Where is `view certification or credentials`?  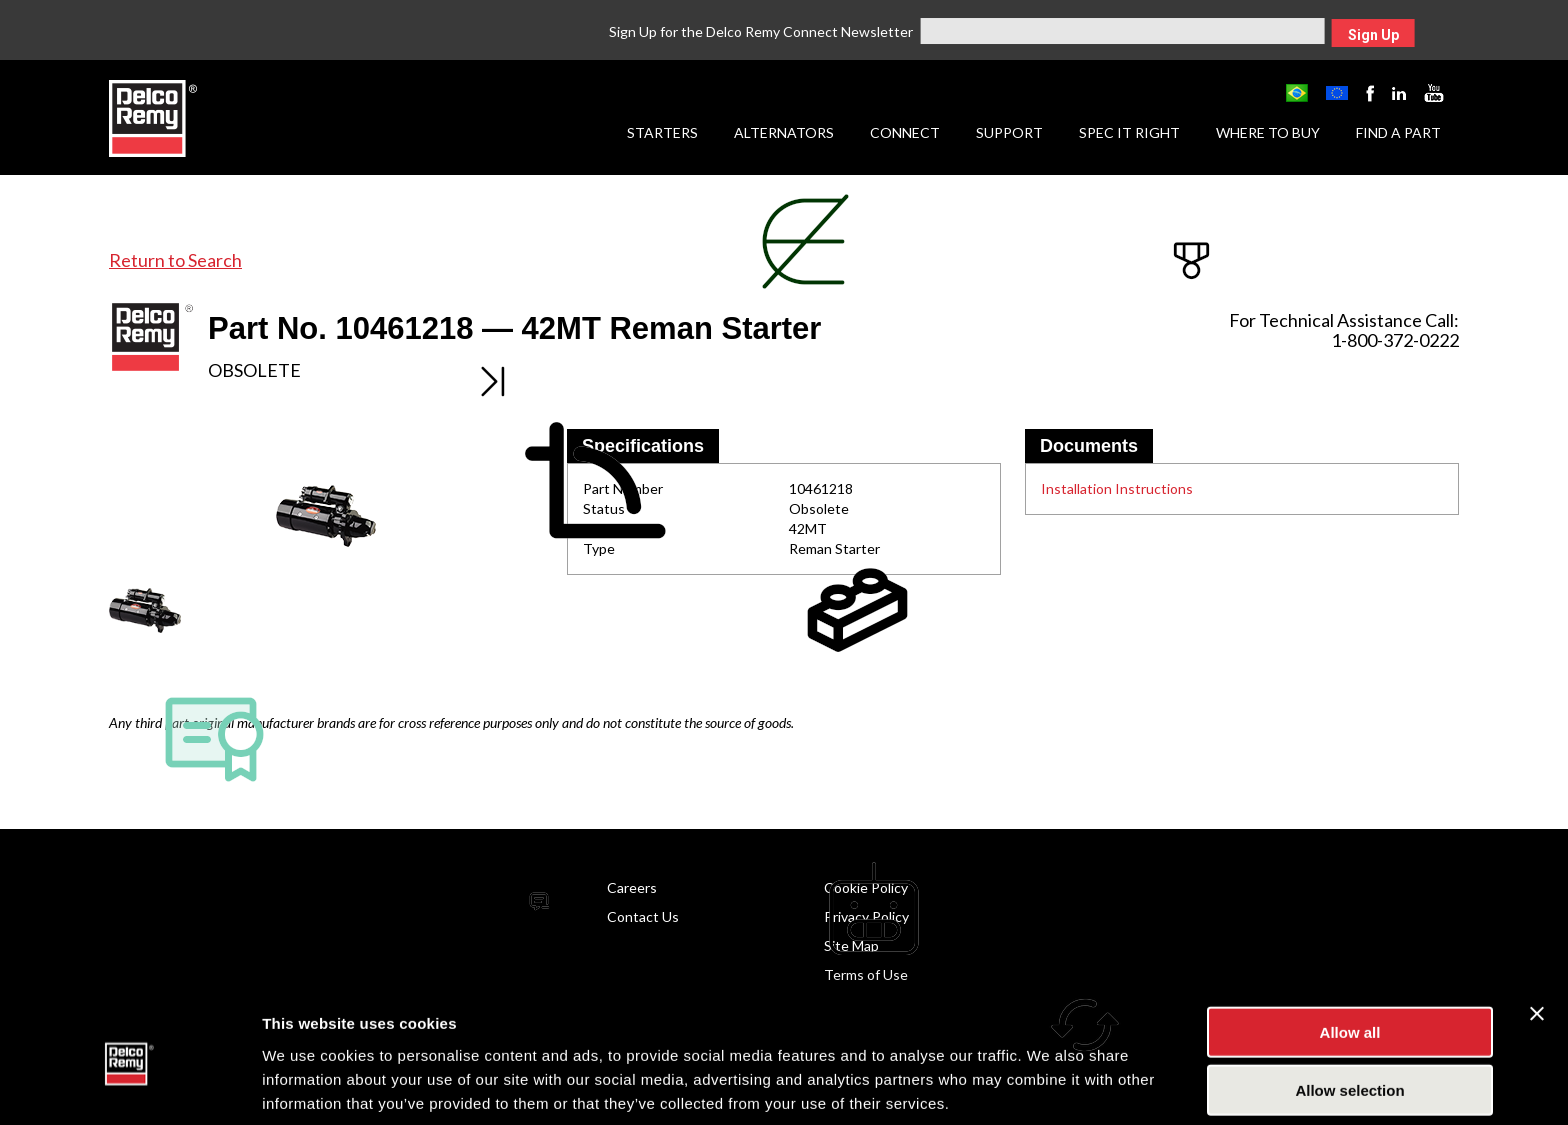
view certification or credentials is located at coordinates (211, 736).